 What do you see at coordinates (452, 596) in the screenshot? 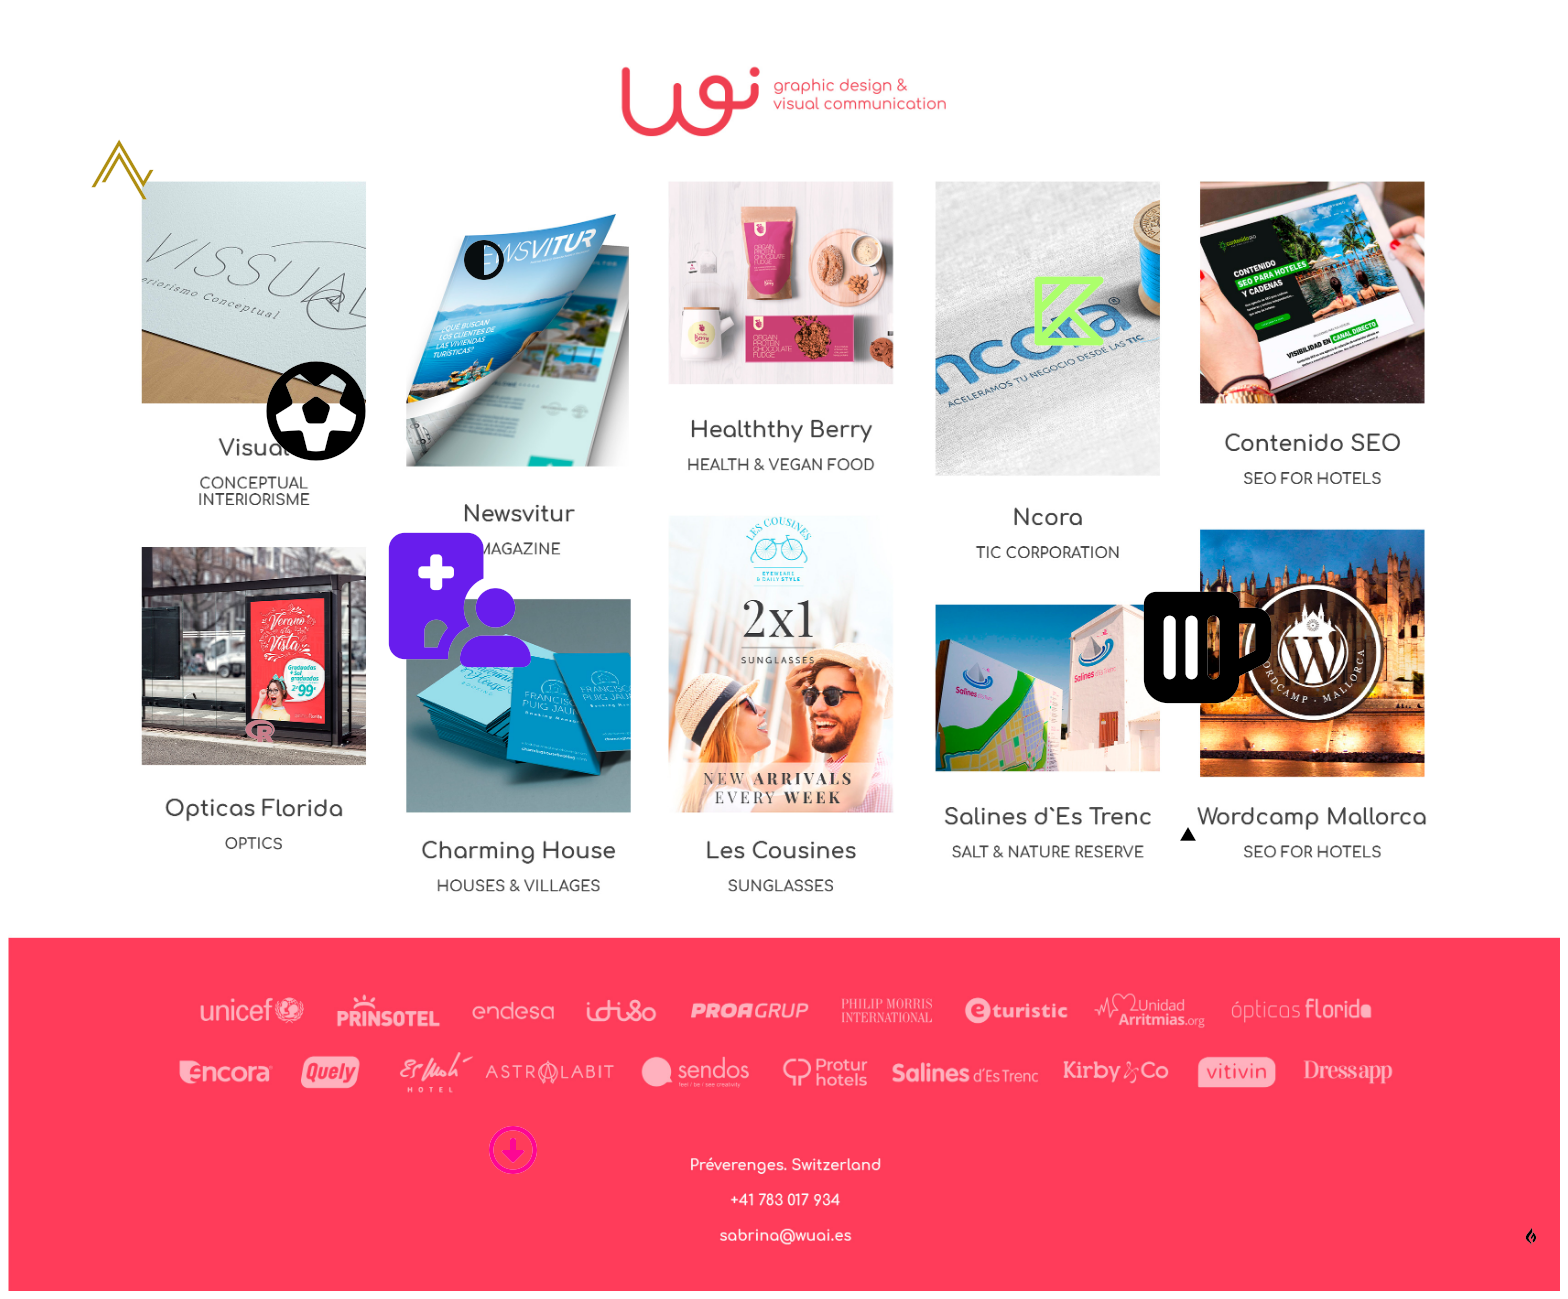
I see `view patient profile or medical records` at bounding box center [452, 596].